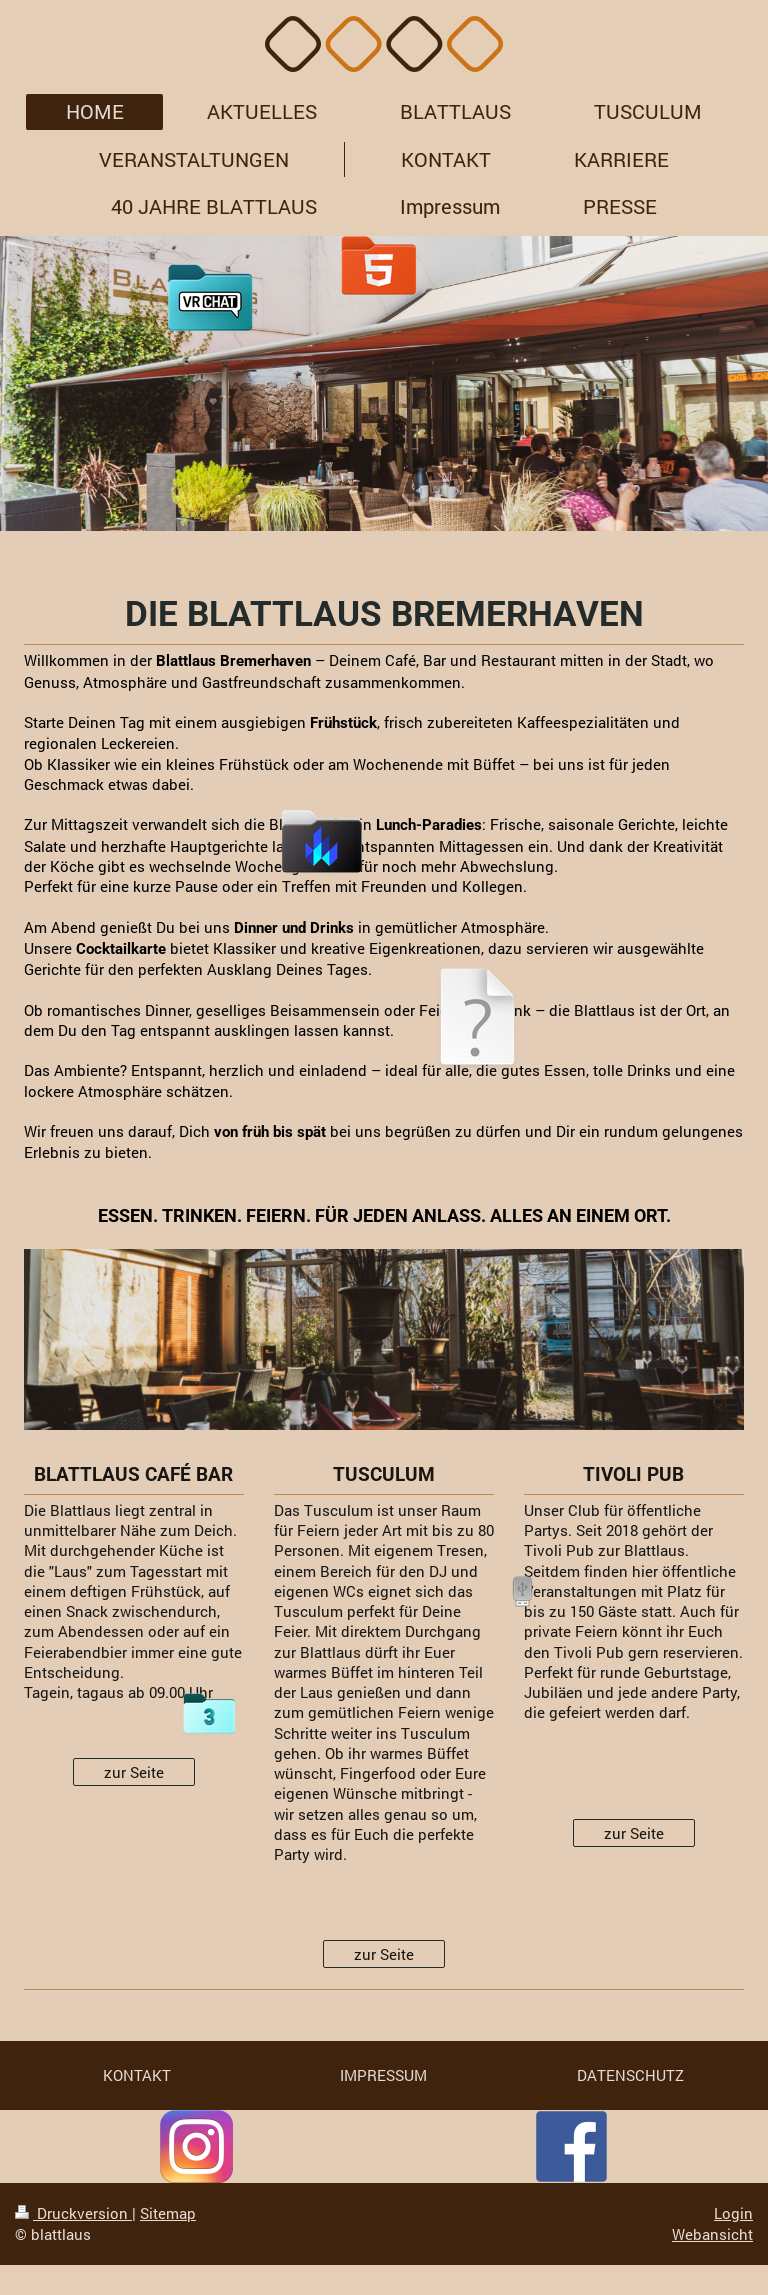 This screenshot has height=2295, width=768. I want to click on folder containing autodesk 3ds max project files, so click(209, 1715).